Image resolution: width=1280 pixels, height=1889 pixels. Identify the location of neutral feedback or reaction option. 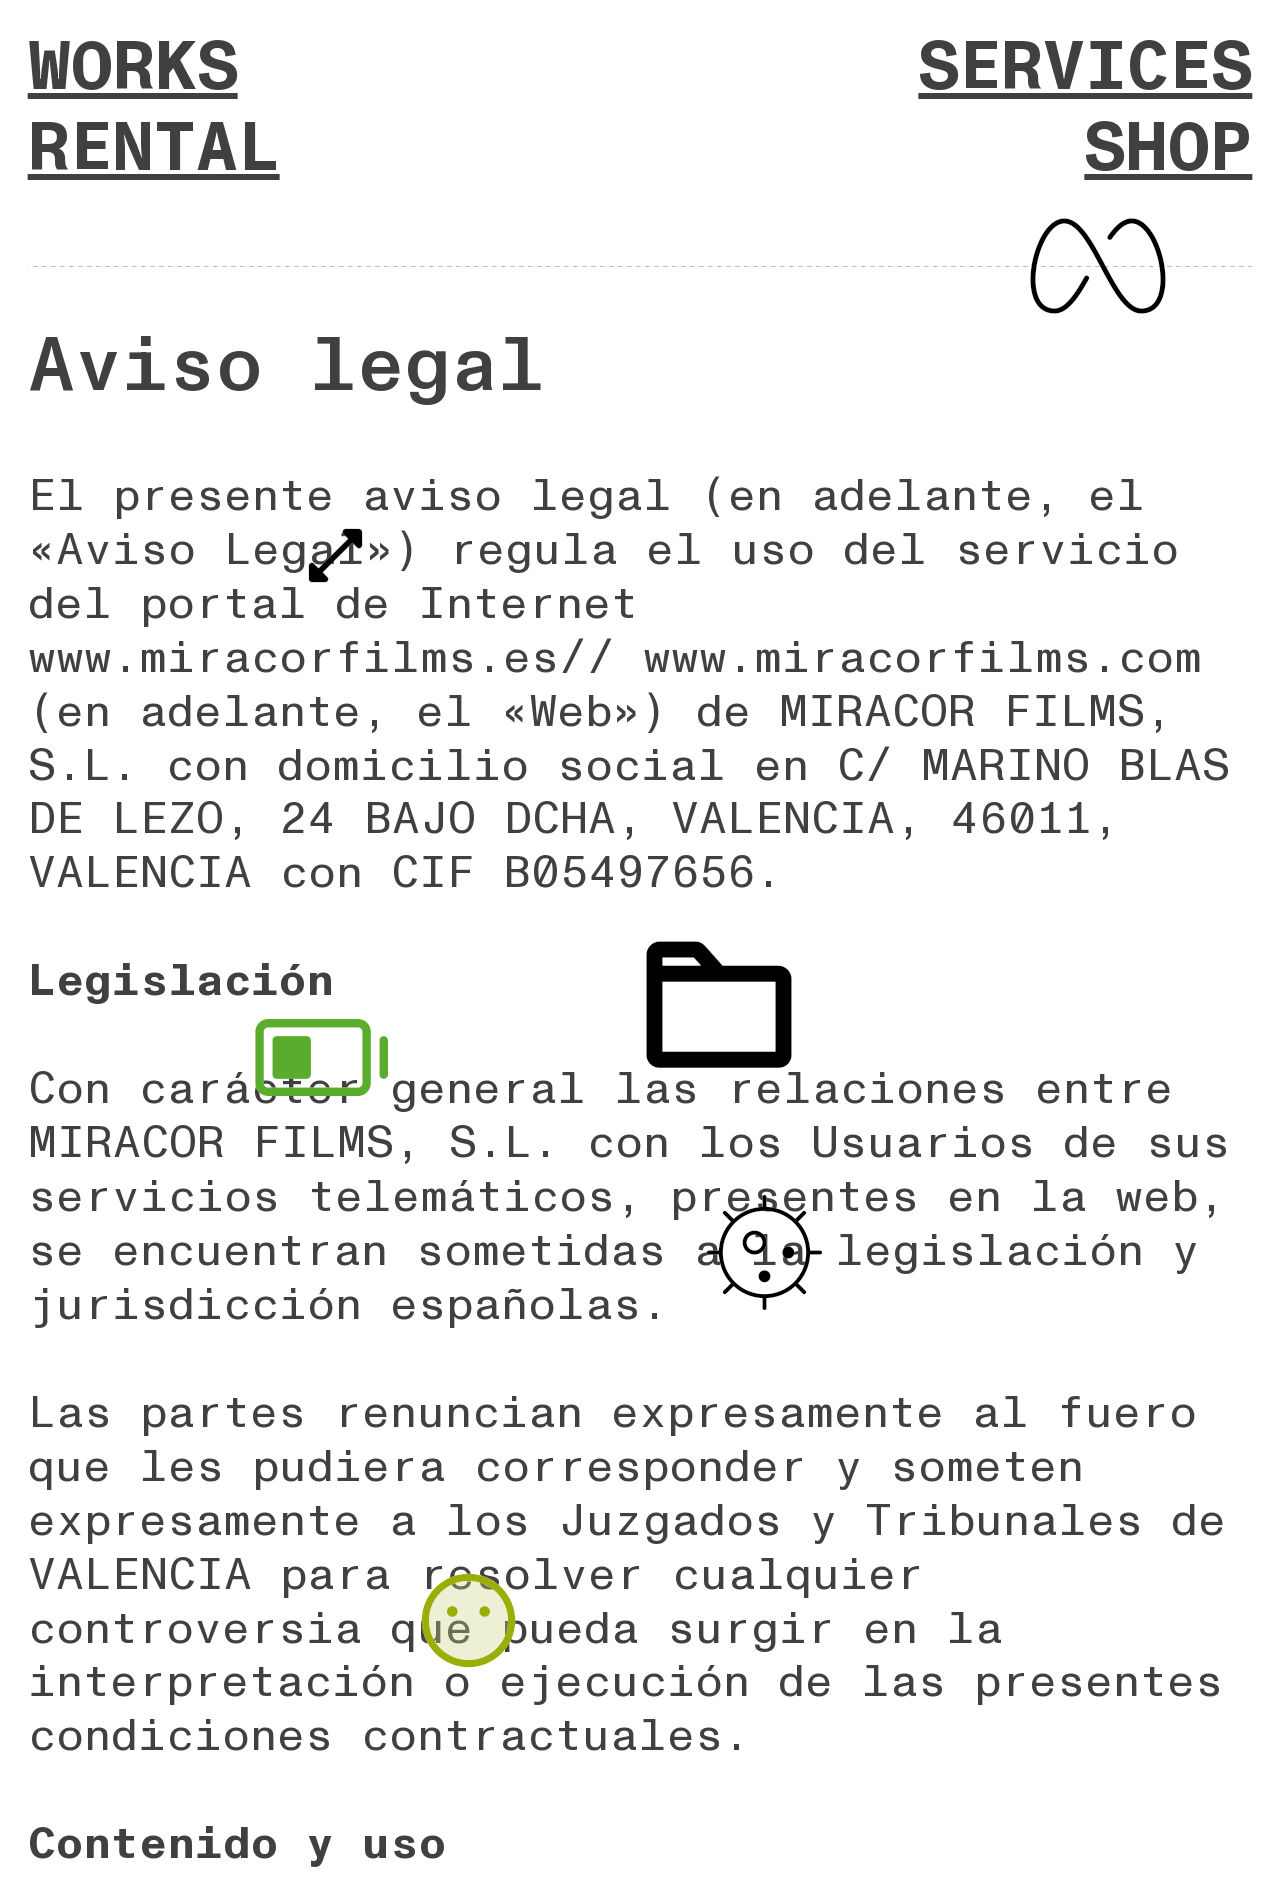
(468, 1620).